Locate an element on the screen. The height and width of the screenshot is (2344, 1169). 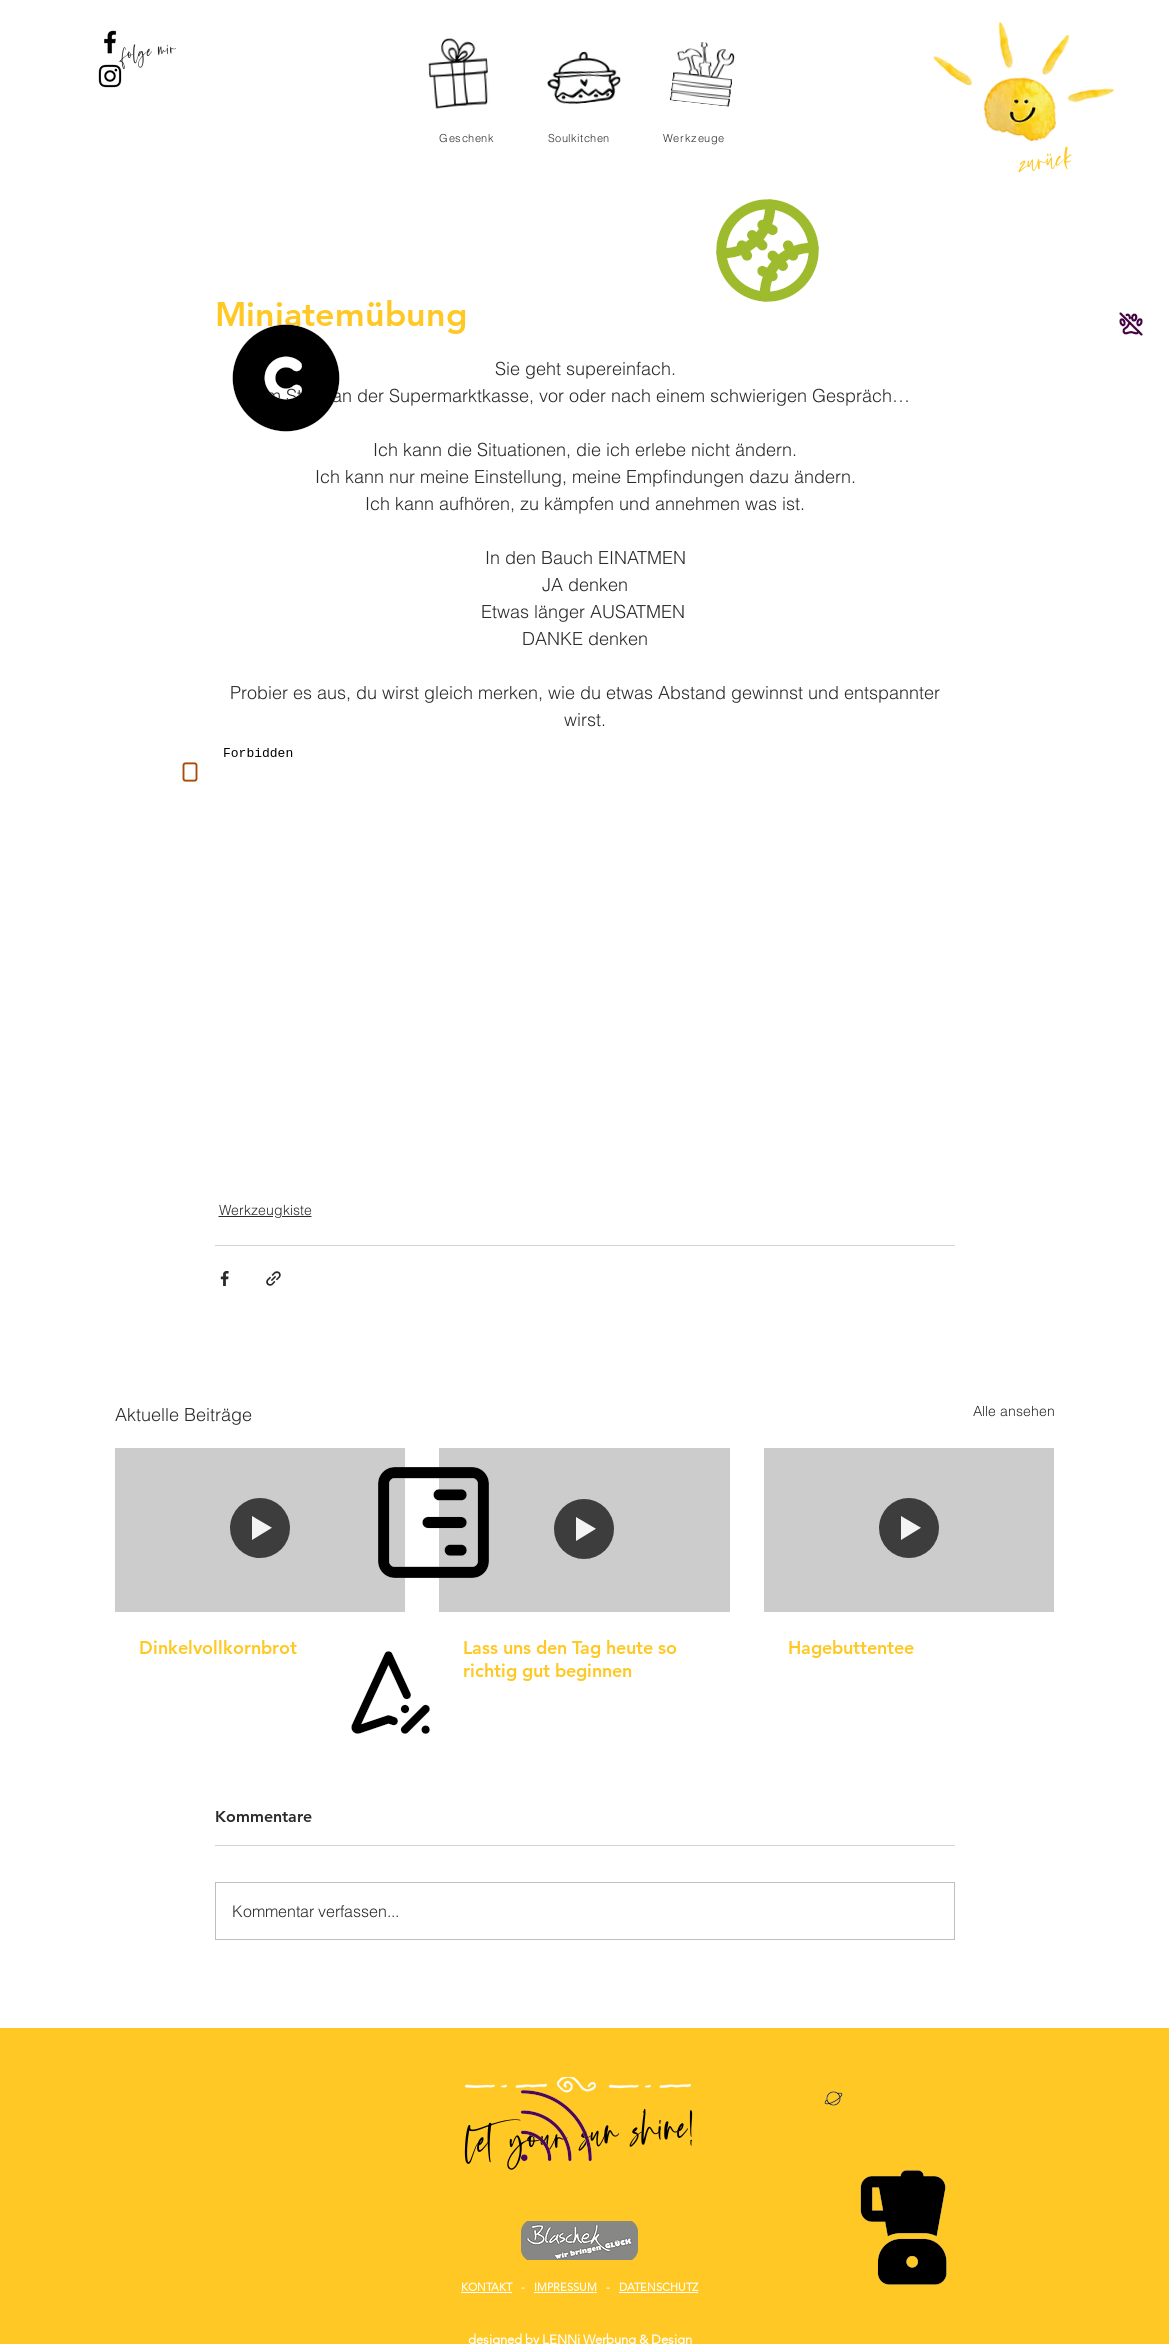
view baseball scores or stats is located at coordinates (767, 250).